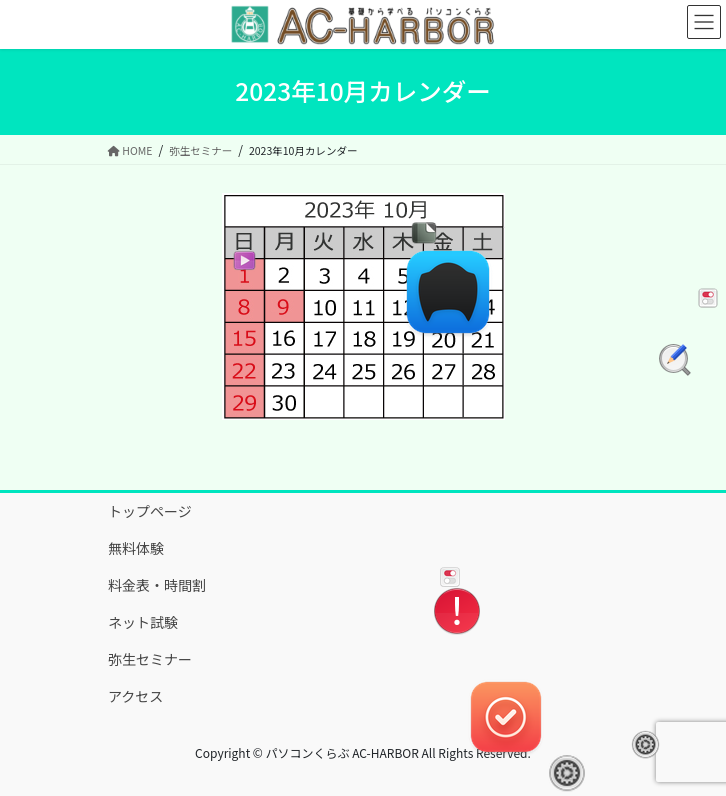 The image size is (726, 796). Describe the element at coordinates (448, 292) in the screenshot. I see `launch redream dreamcast emulator` at that location.